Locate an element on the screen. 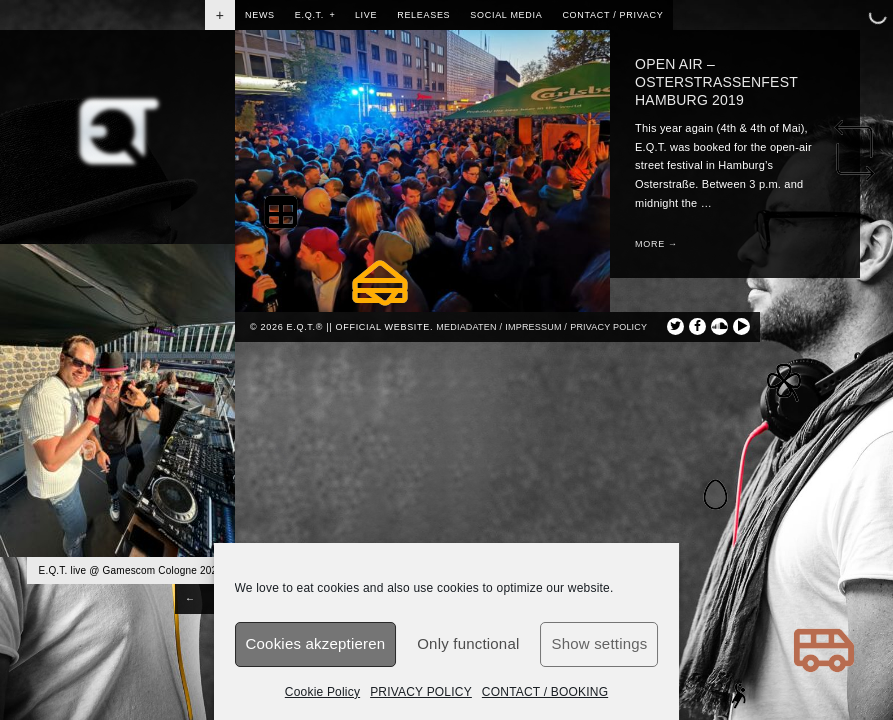 The height and width of the screenshot is (720, 893). indicates a lucky or bonus reward is located at coordinates (784, 382).